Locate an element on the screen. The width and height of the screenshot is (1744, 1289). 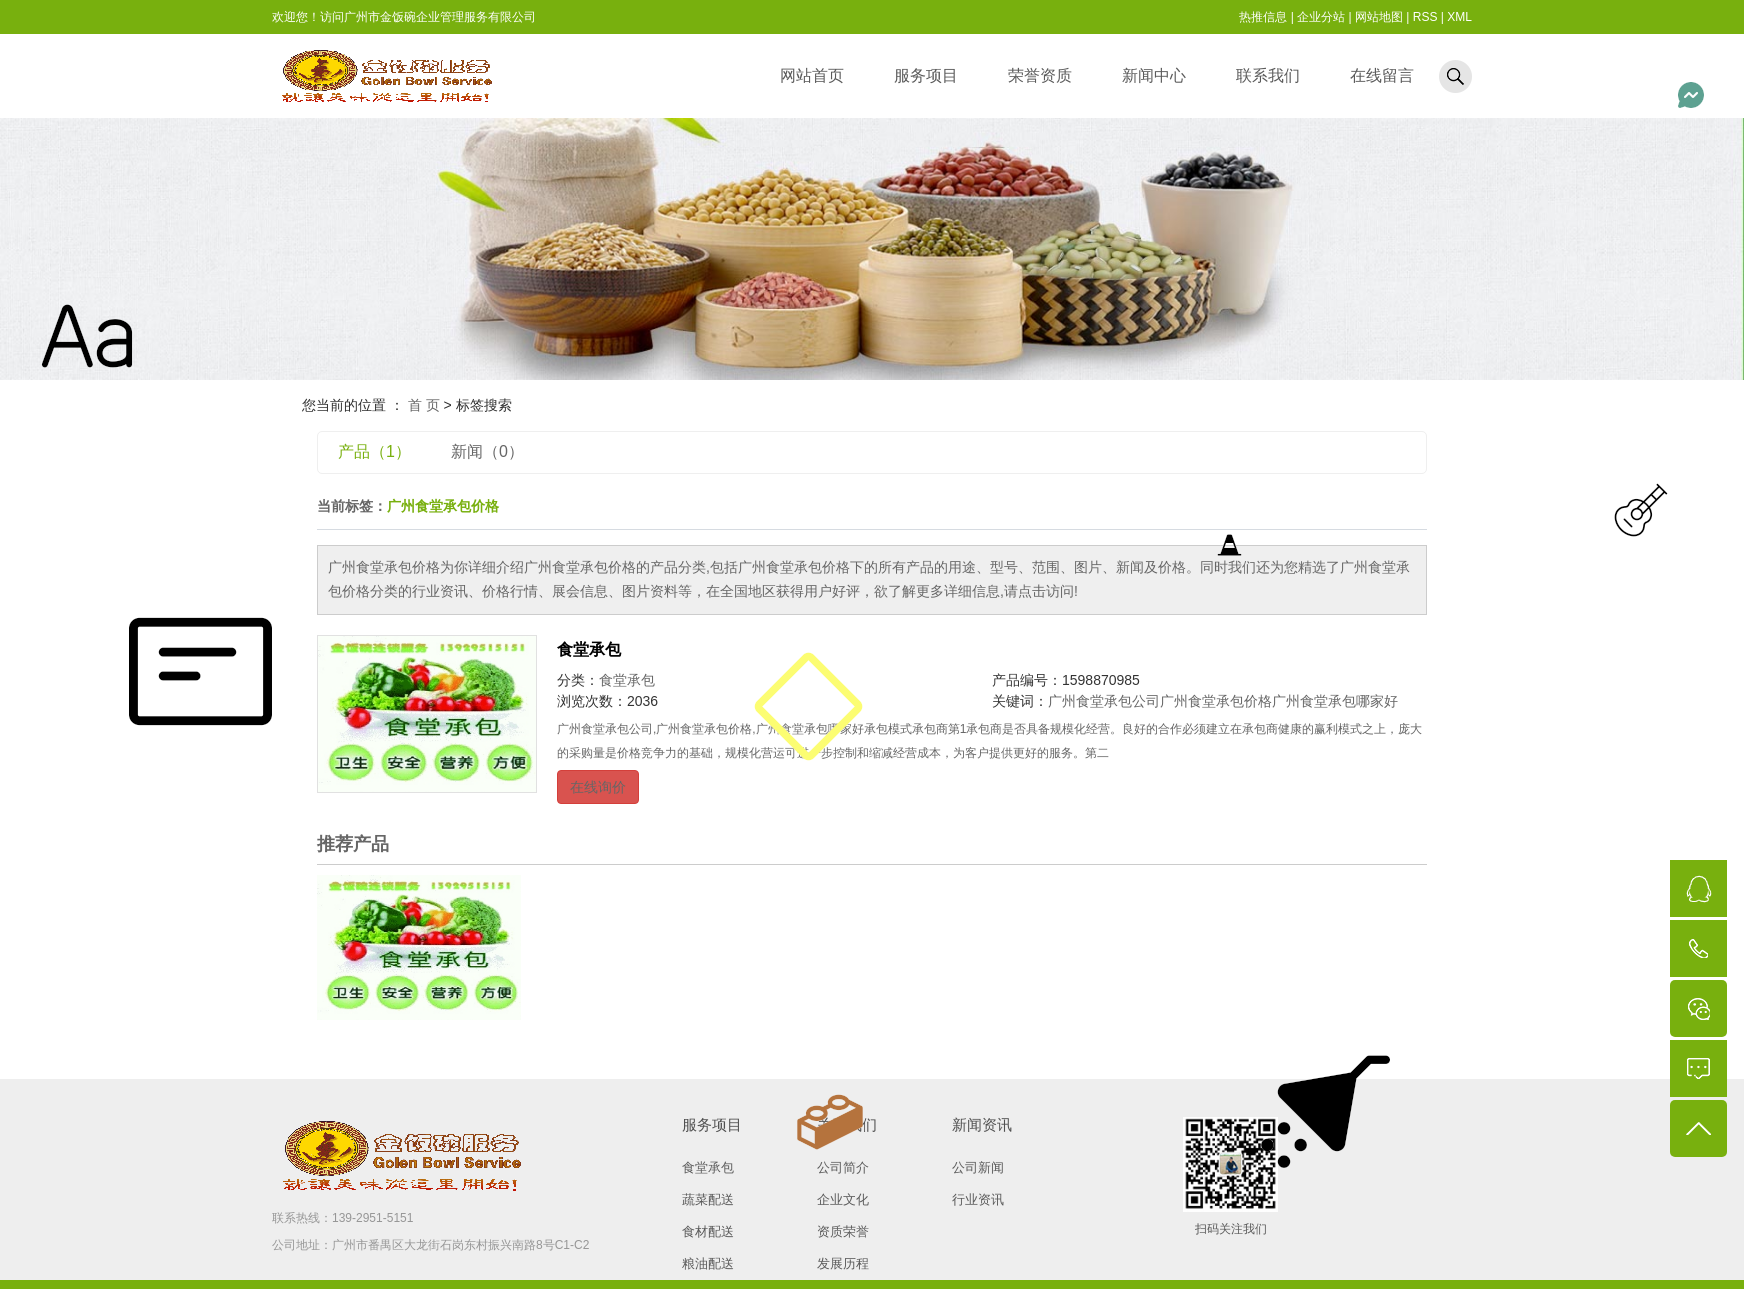
indicates construction or maintenance in progress is located at coordinates (1229, 545).